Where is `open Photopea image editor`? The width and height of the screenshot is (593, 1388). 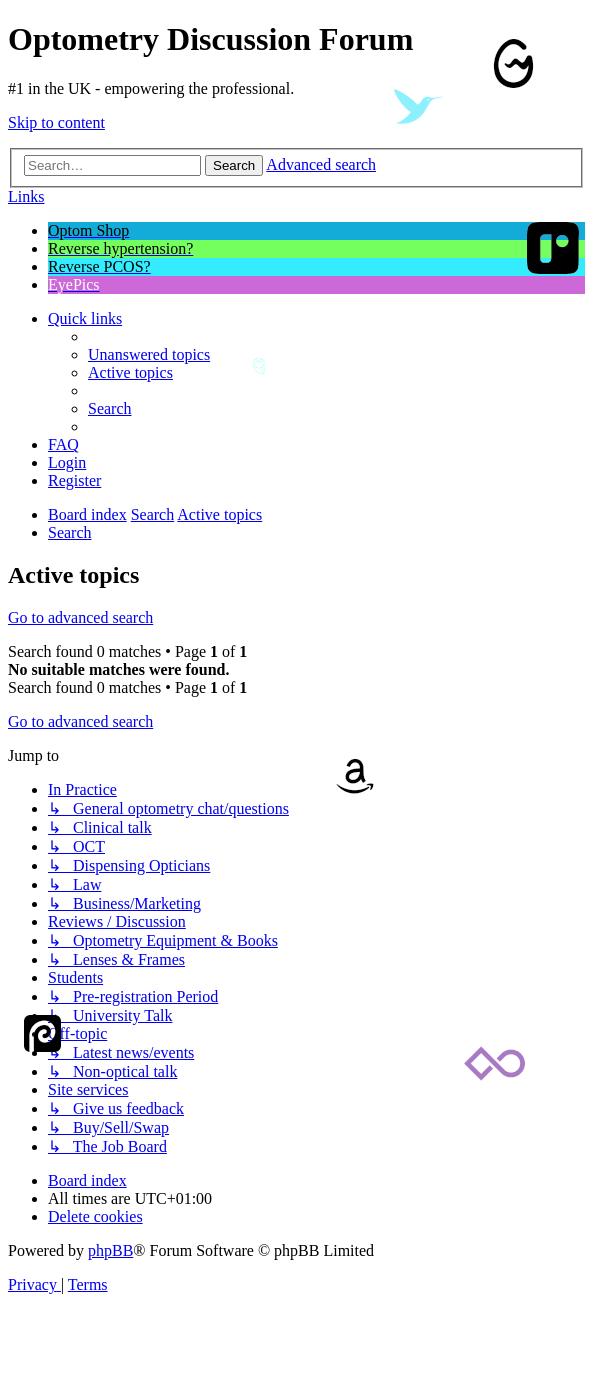
open Photopea image editor is located at coordinates (42, 1033).